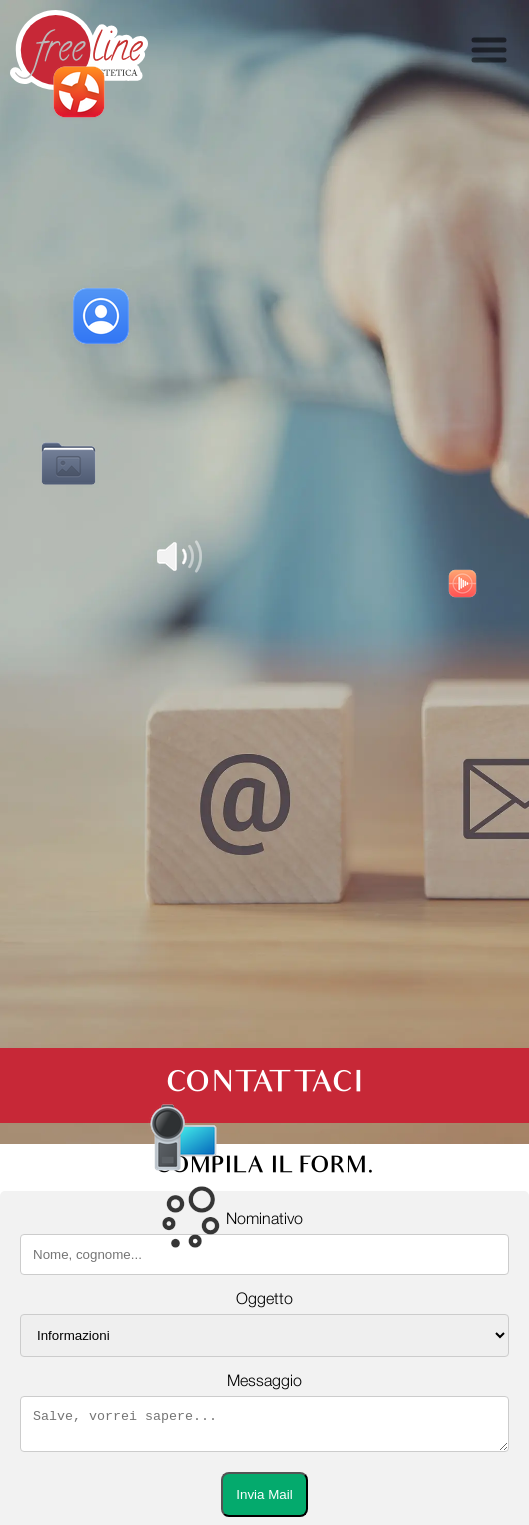  What do you see at coordinates (193, 1217) in the screenshot?
I see `open gnome pie application launcher` at bounding box center [193, 1217].